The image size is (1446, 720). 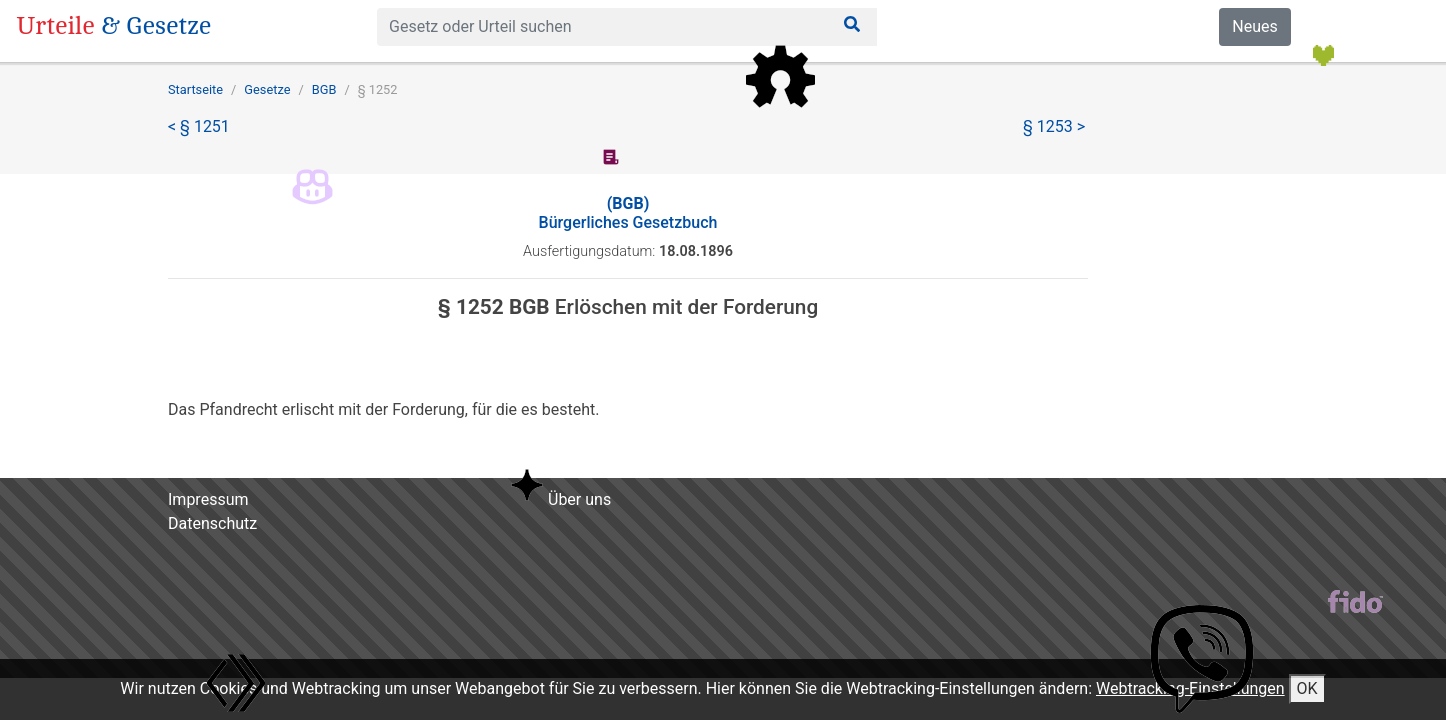 I want to click on fido alliance logo indicating passwordless authentication support, so click(x=1355, y=601).